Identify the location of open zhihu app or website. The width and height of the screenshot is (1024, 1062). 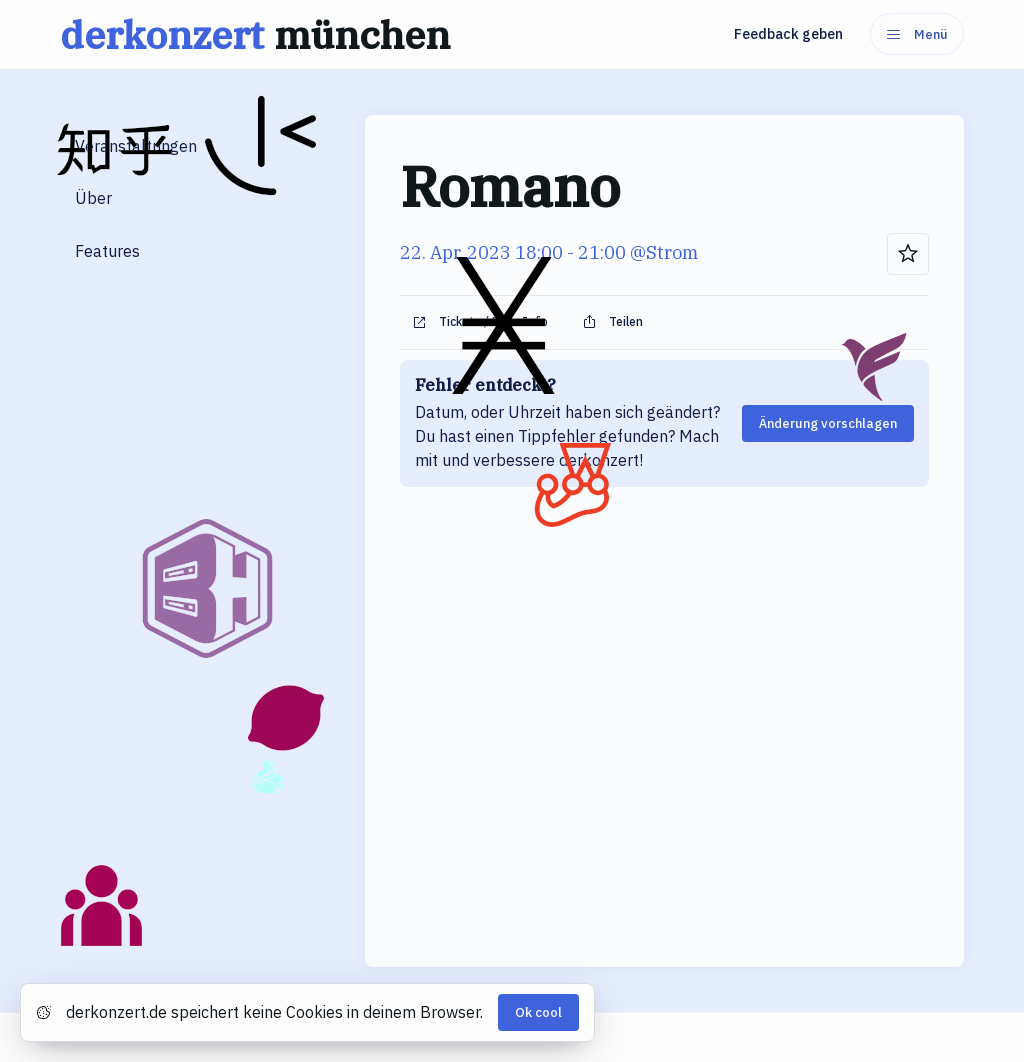
(114, 149).